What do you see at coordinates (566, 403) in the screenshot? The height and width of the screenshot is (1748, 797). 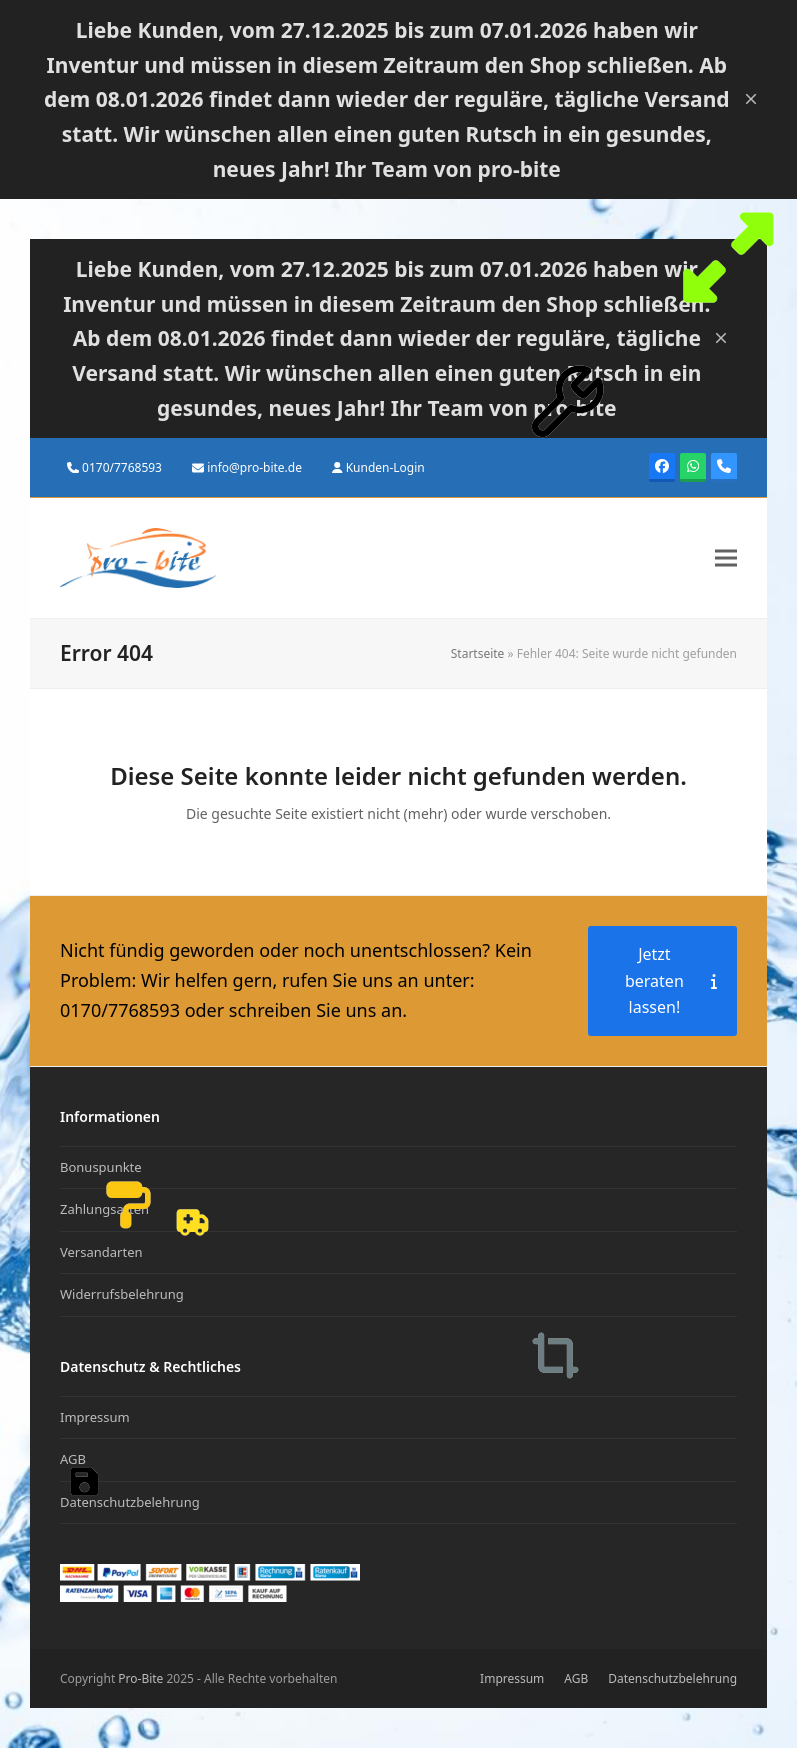 I see `access settings or configuration options` at bounding box center [566, 403].